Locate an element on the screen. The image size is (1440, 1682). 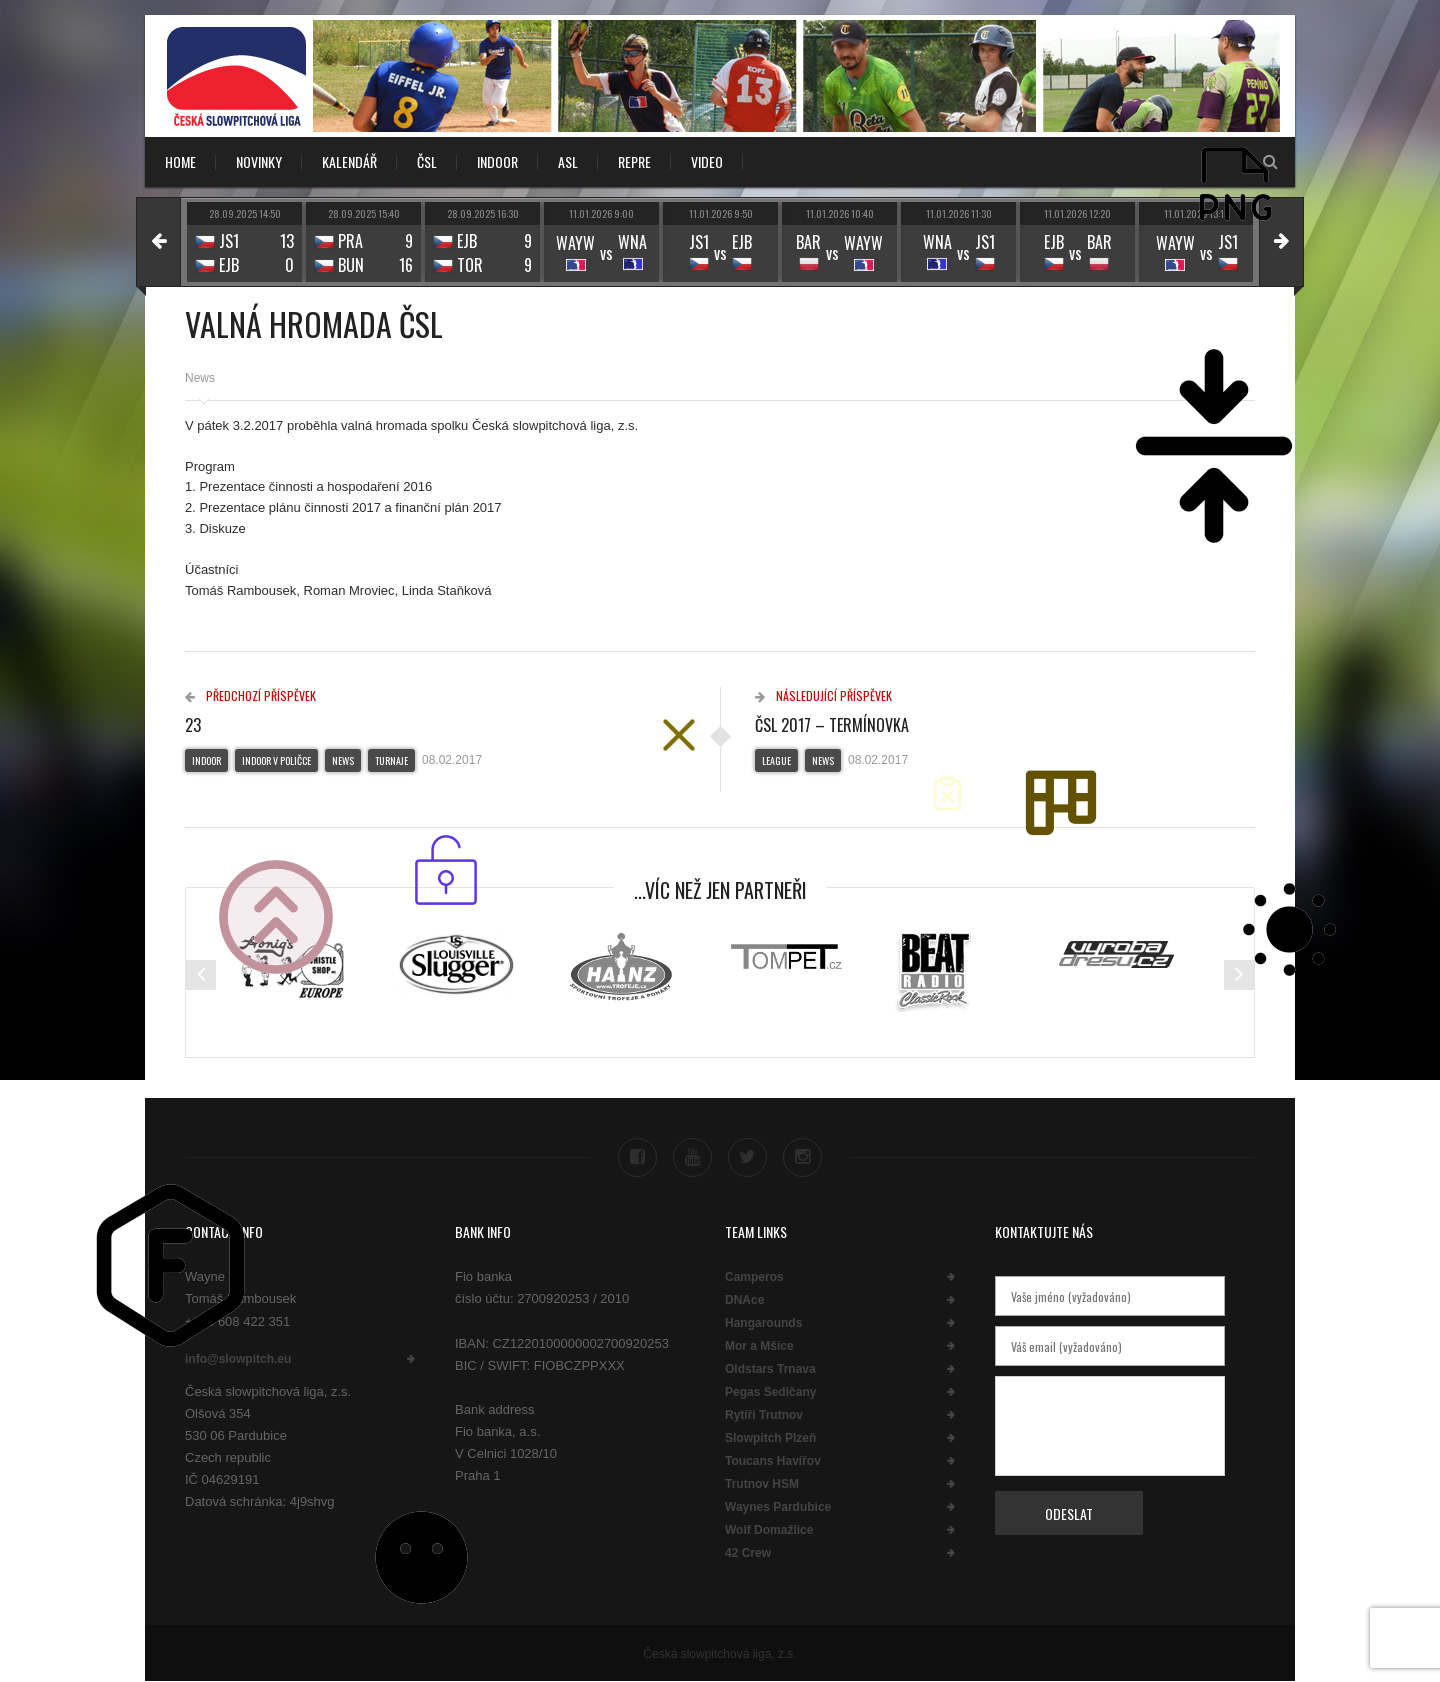
open kanban board view is located at coordinates (1061, 800).